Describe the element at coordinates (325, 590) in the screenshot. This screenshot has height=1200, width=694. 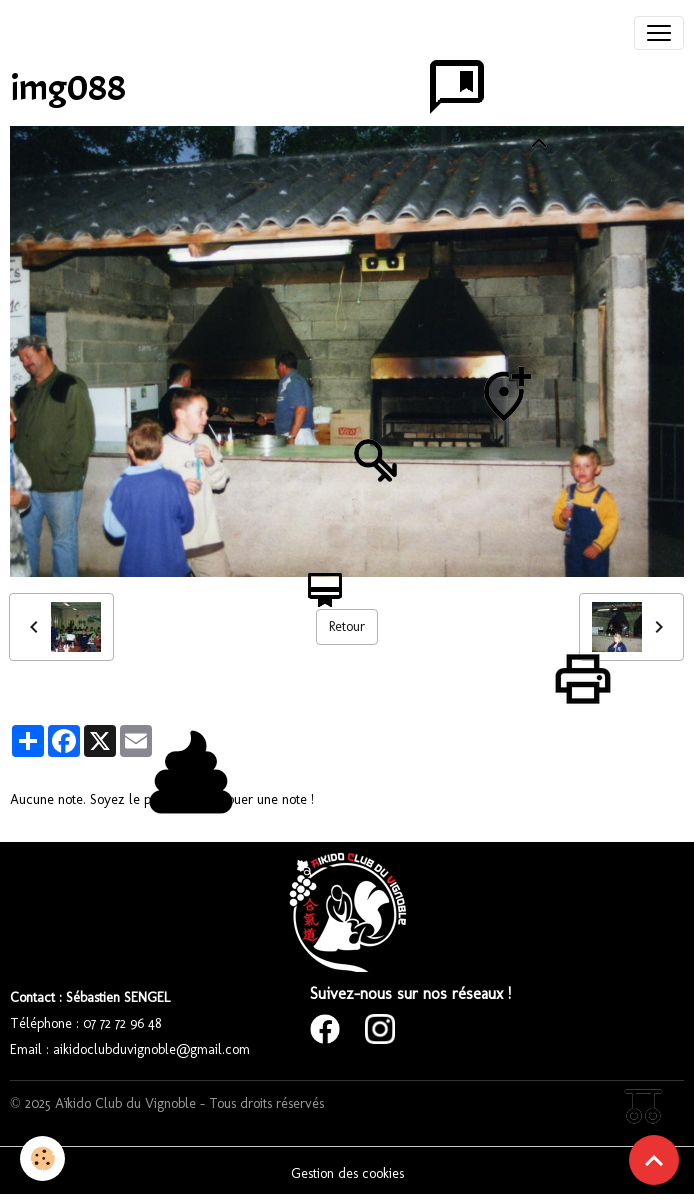
I see `view membership card details` at that location.